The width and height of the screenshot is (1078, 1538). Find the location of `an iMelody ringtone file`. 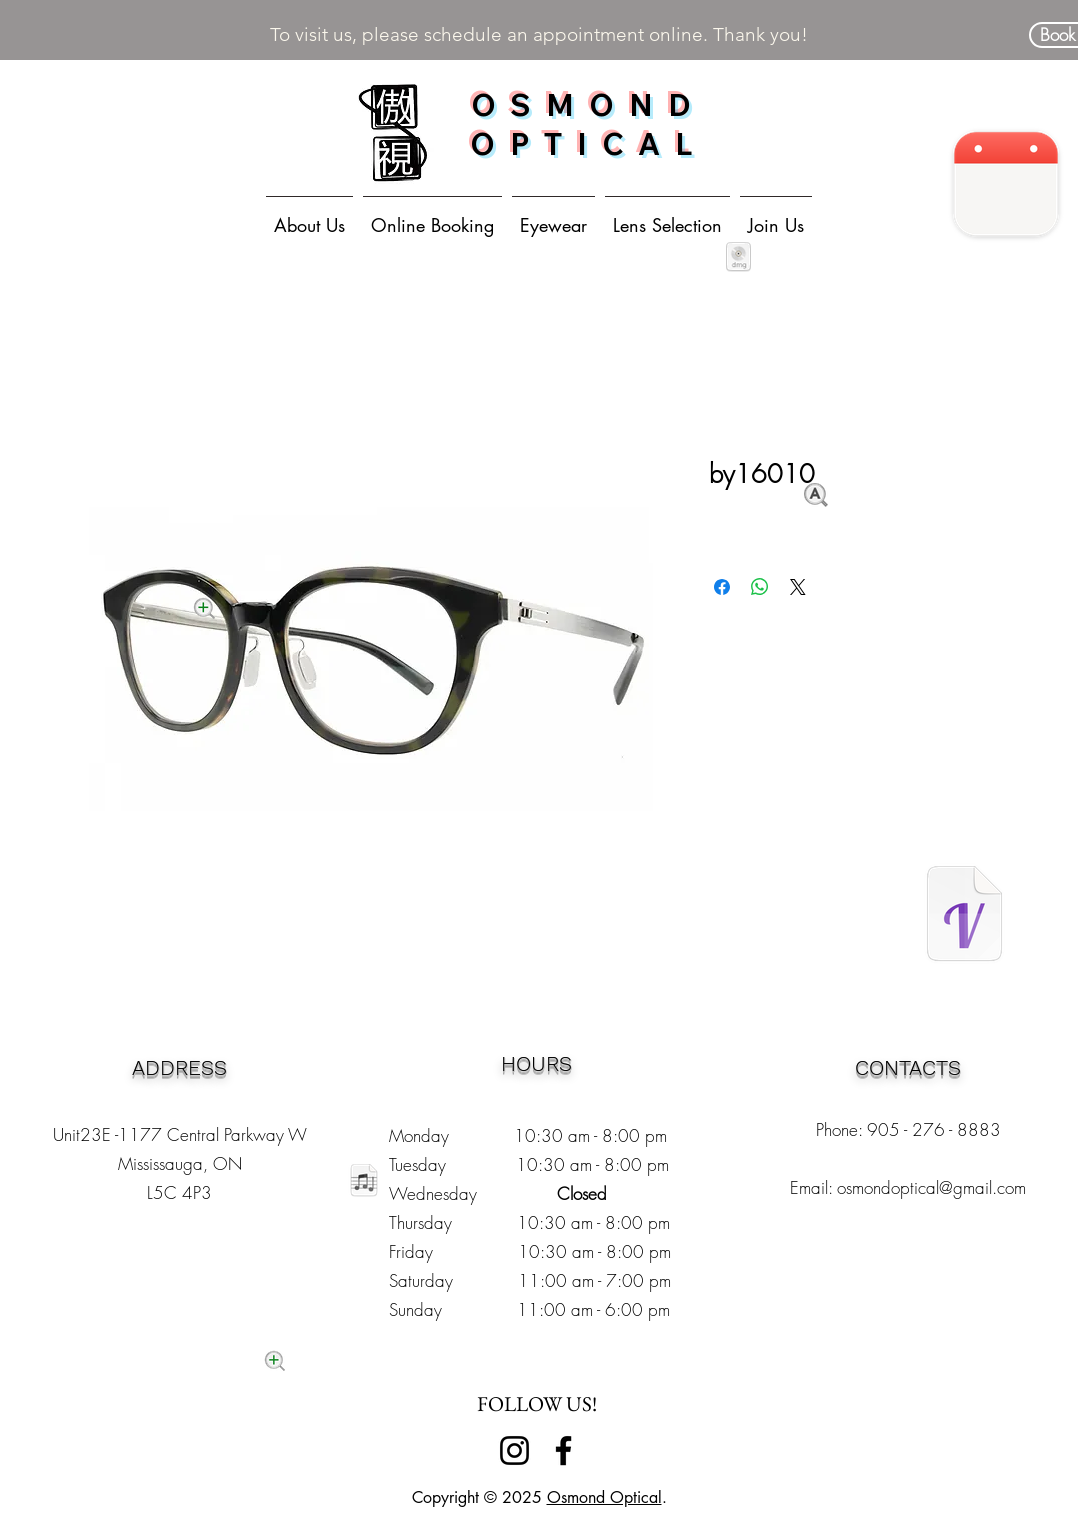

an iMelody ringtone file is located at coordinates (364, 1180).